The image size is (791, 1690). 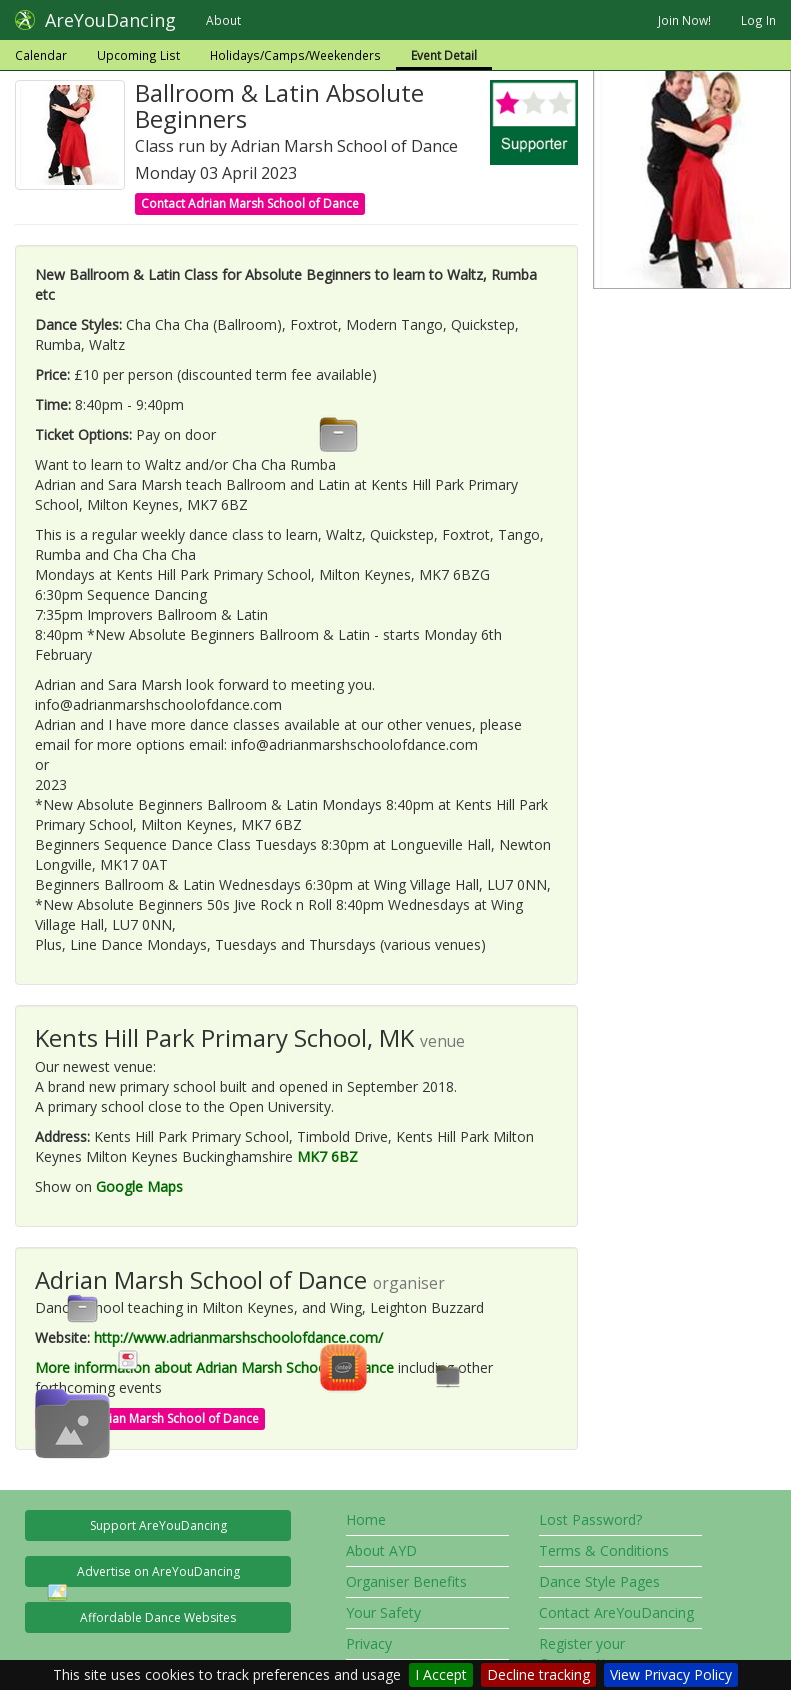 I want to click on access files stored on a remote server, so click(x=448, y=1376).